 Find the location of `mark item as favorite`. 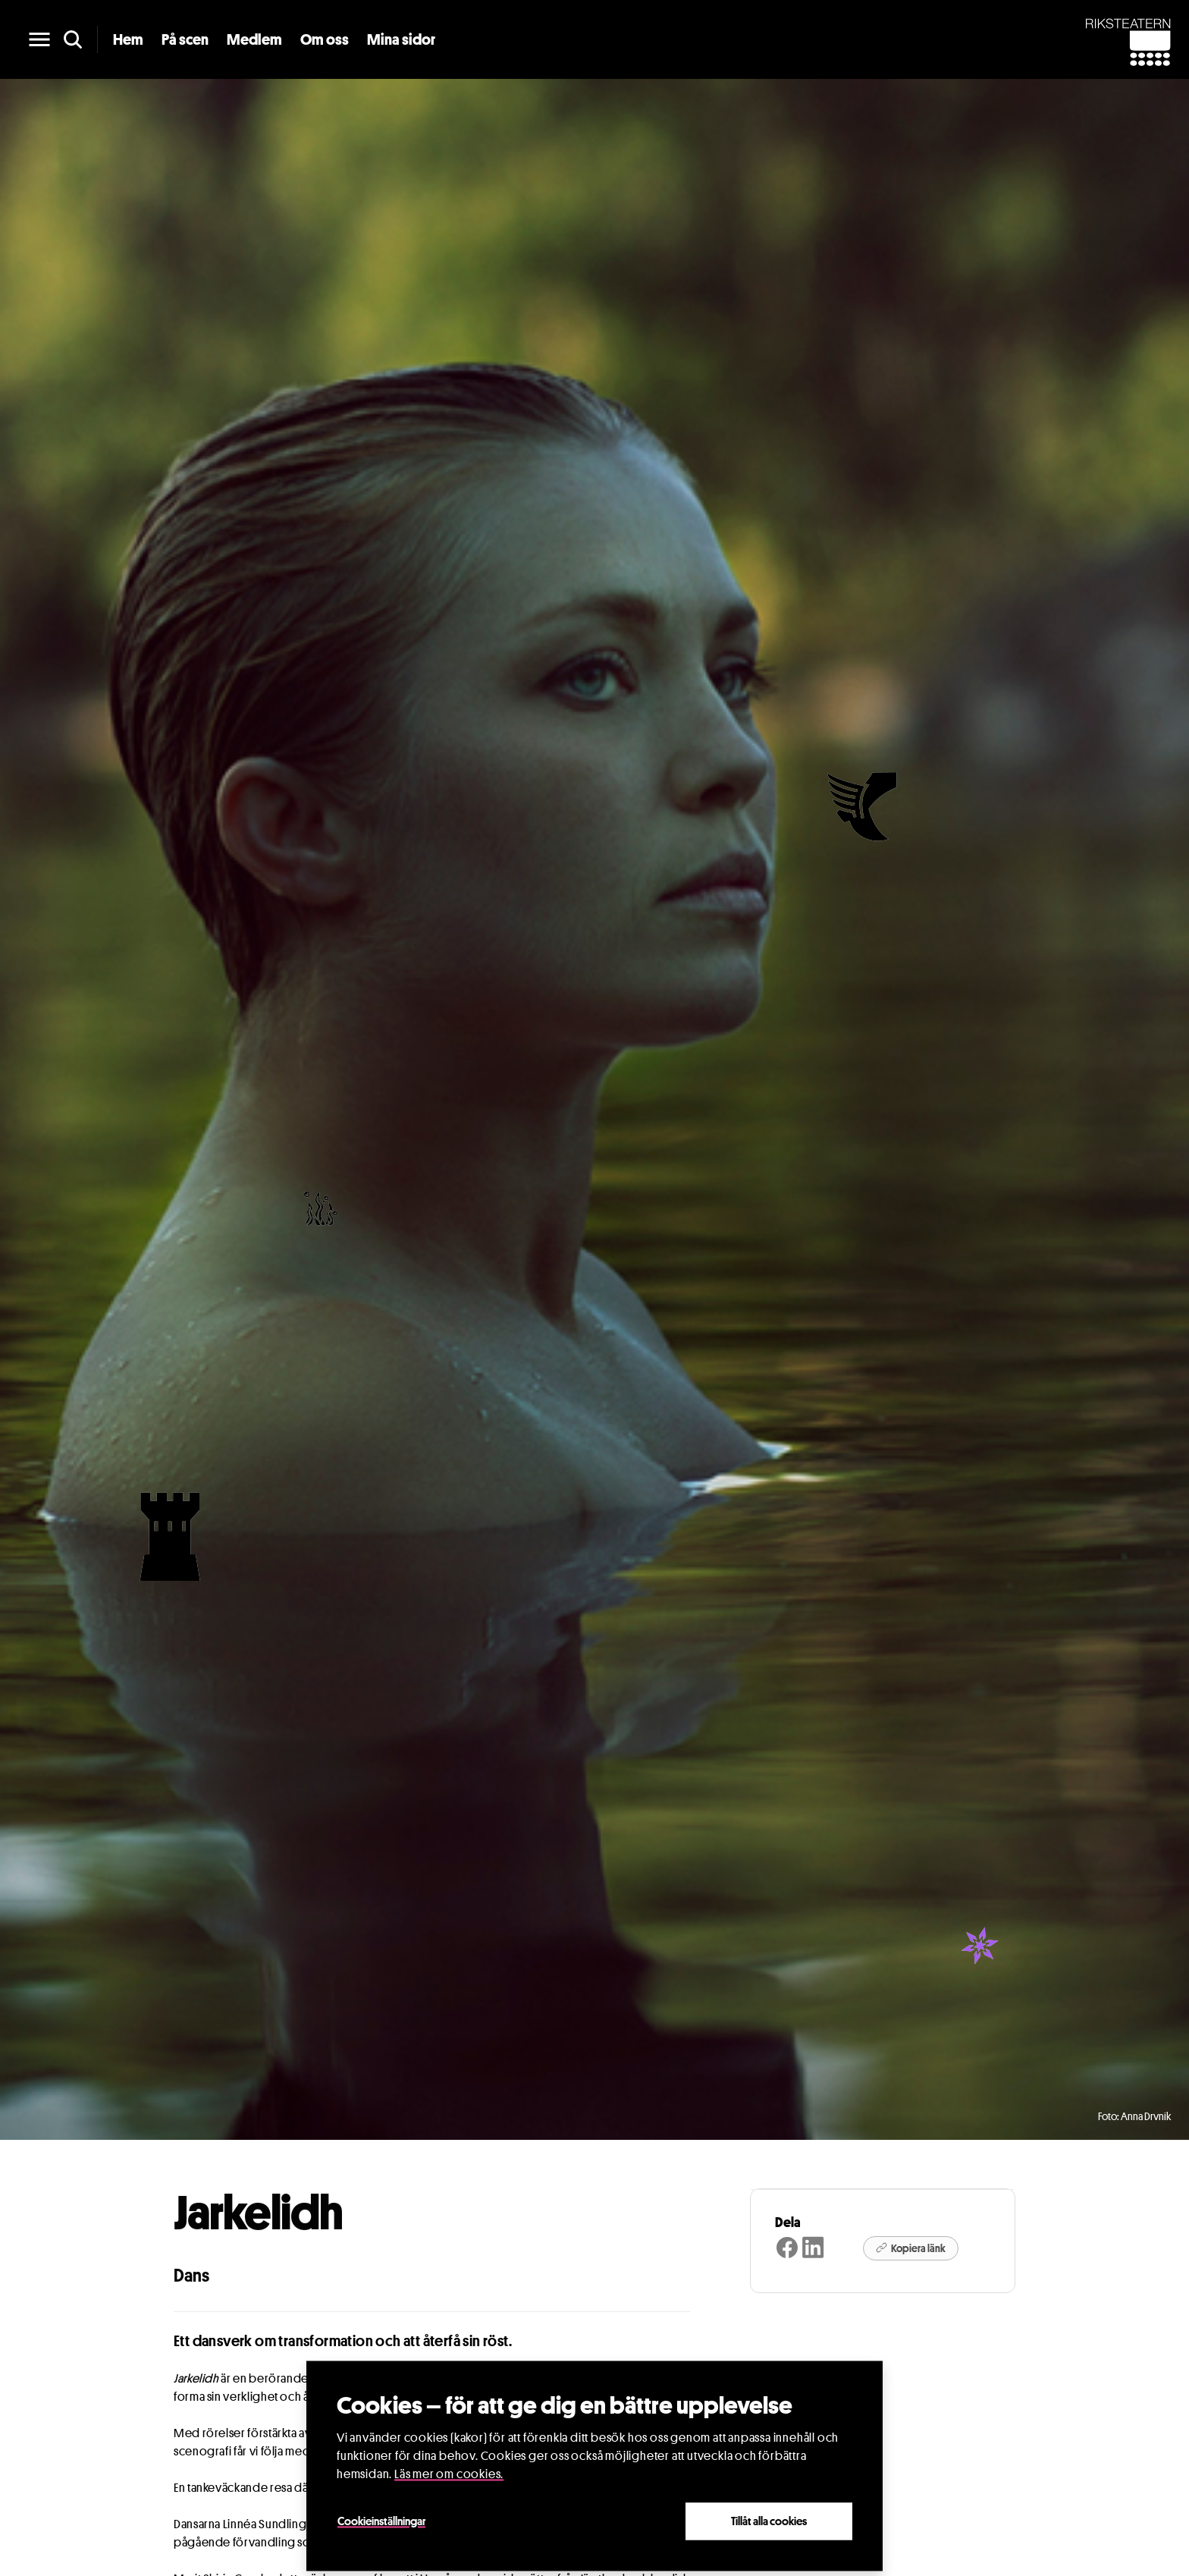

mark item as favorite is located at coordinates (980, 1946).